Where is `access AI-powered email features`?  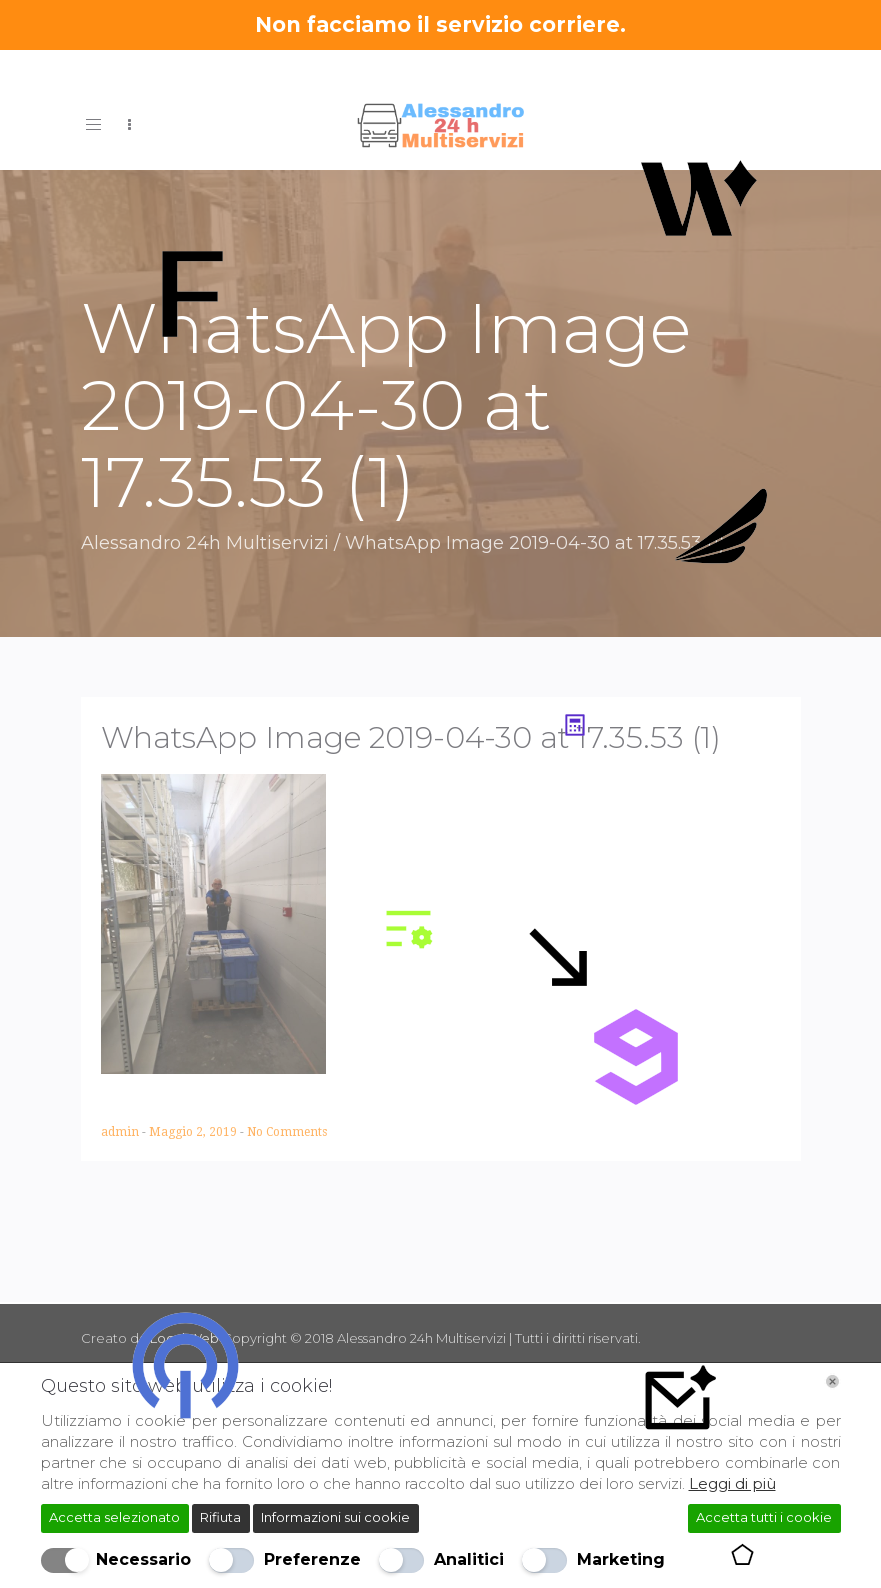 access AI-powered email features is located at coordinates (677, 1400).